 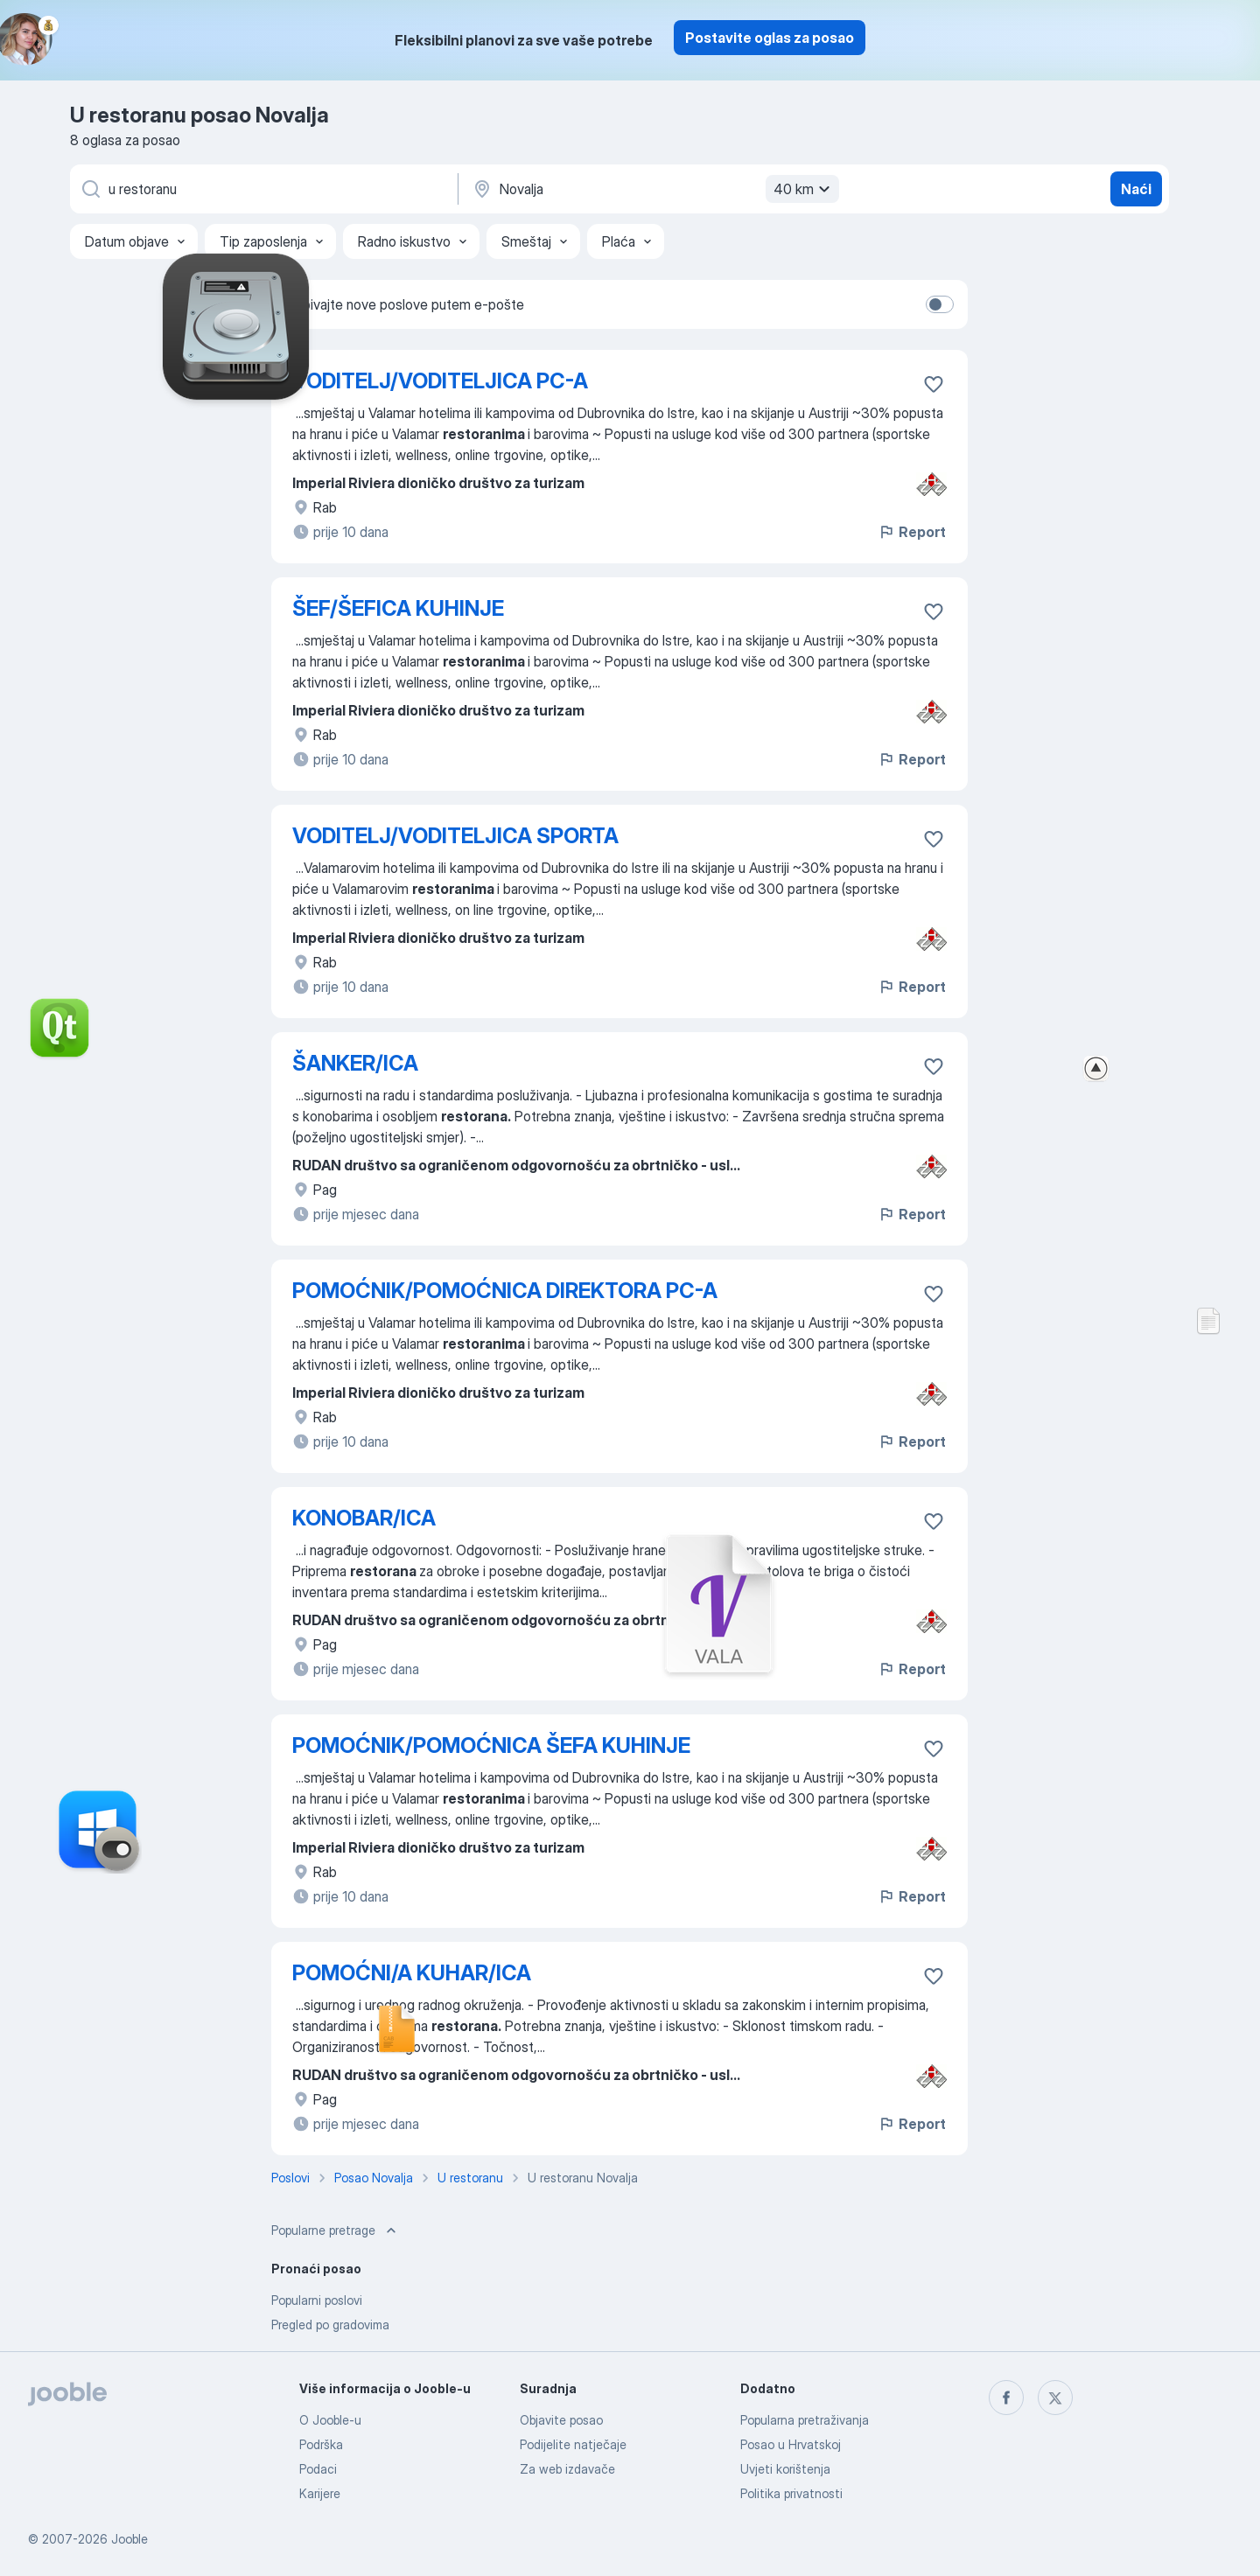 What do you see at coordinates (1096, 1068) in the screenshot?
I see `launch AppImageLauncher application` at bounding box center [1096, 1068].